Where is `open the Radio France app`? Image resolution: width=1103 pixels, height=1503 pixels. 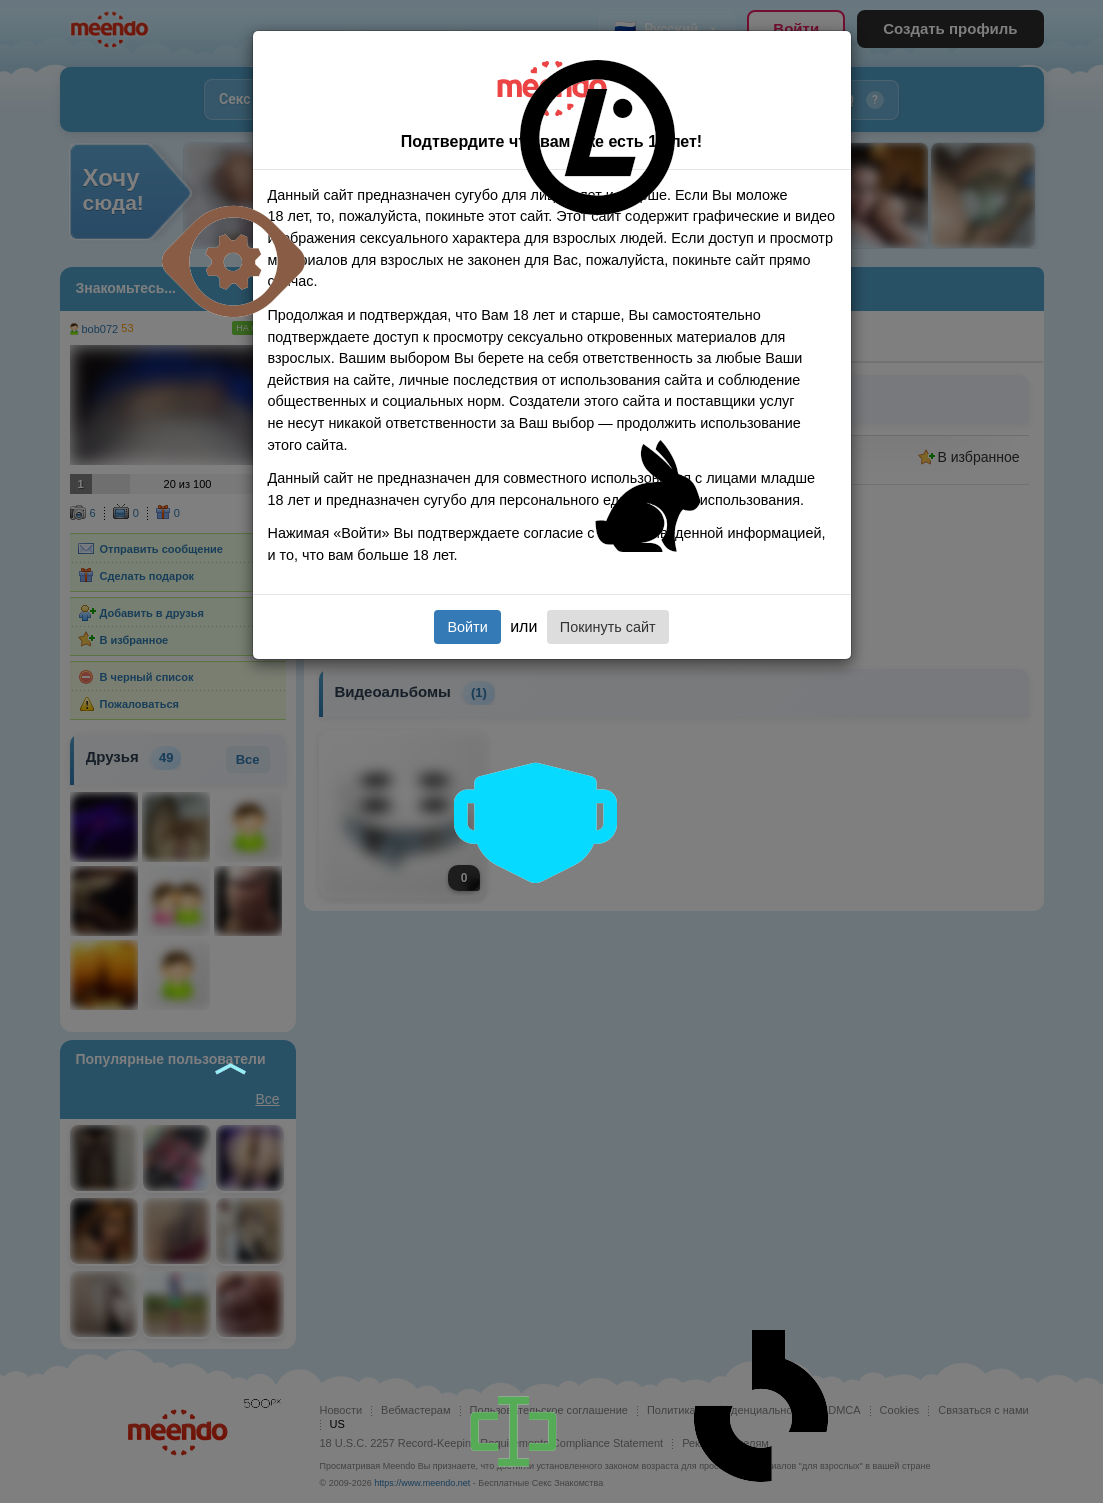 open the Radio France app is located at coordinates (761, 1406).